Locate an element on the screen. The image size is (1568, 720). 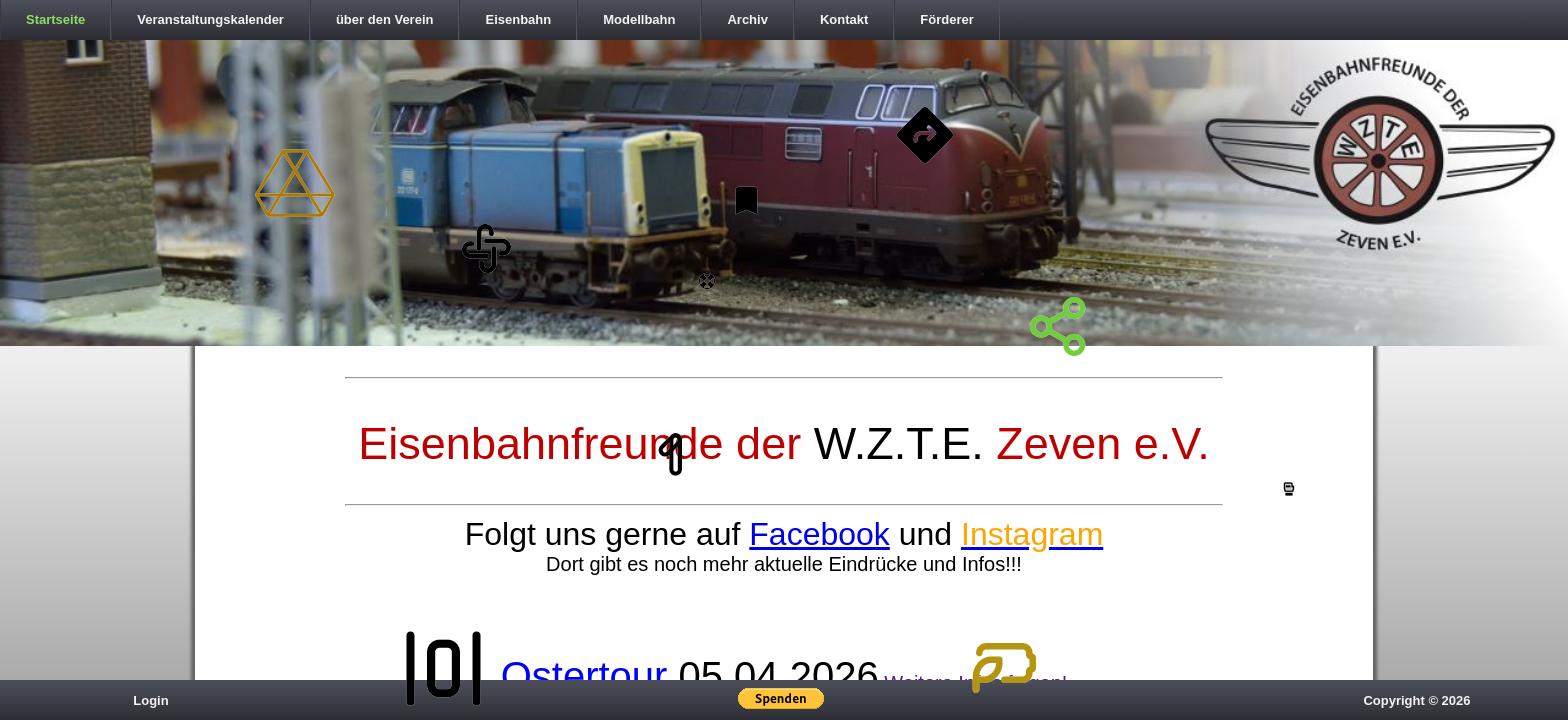
access API application settings is located at coordinates (486, 248).